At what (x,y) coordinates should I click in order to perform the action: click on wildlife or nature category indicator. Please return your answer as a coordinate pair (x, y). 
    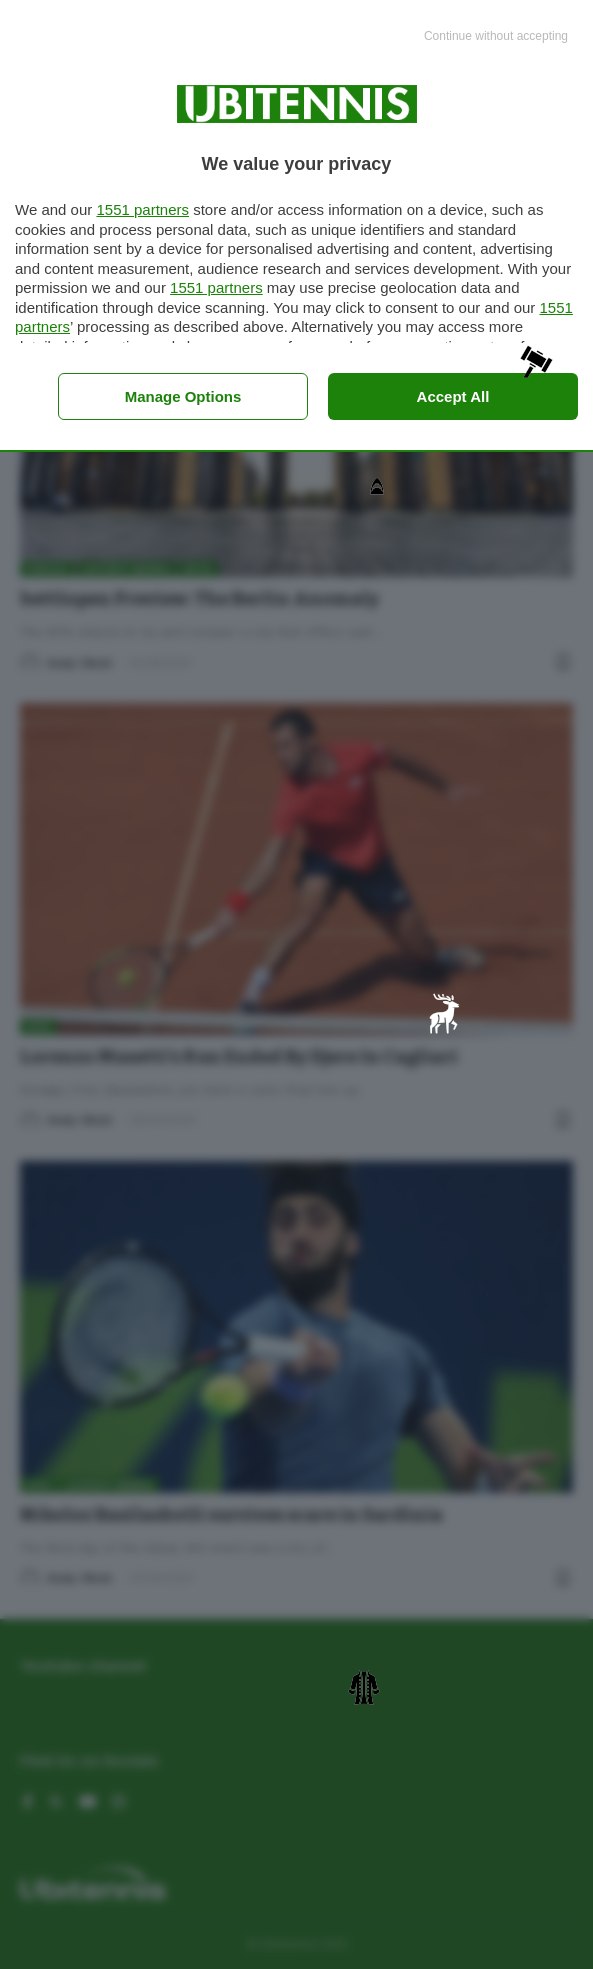
    Looking at the image, I should click on (444, 1013).